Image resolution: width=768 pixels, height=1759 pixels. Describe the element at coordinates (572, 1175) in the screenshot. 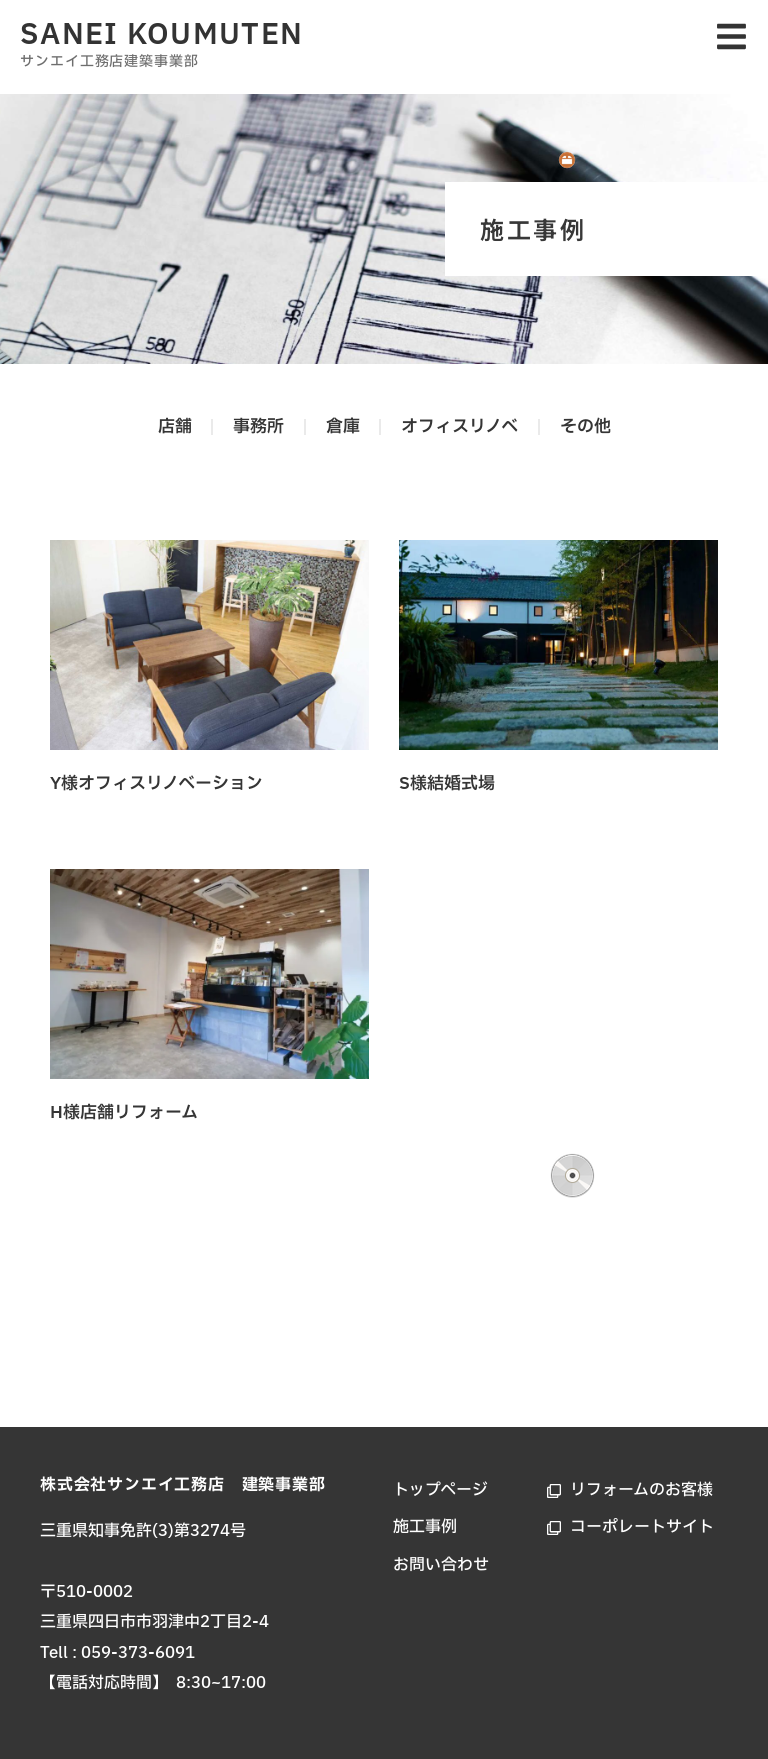

I see `indicates a DVD or optical disc drive` at that location.